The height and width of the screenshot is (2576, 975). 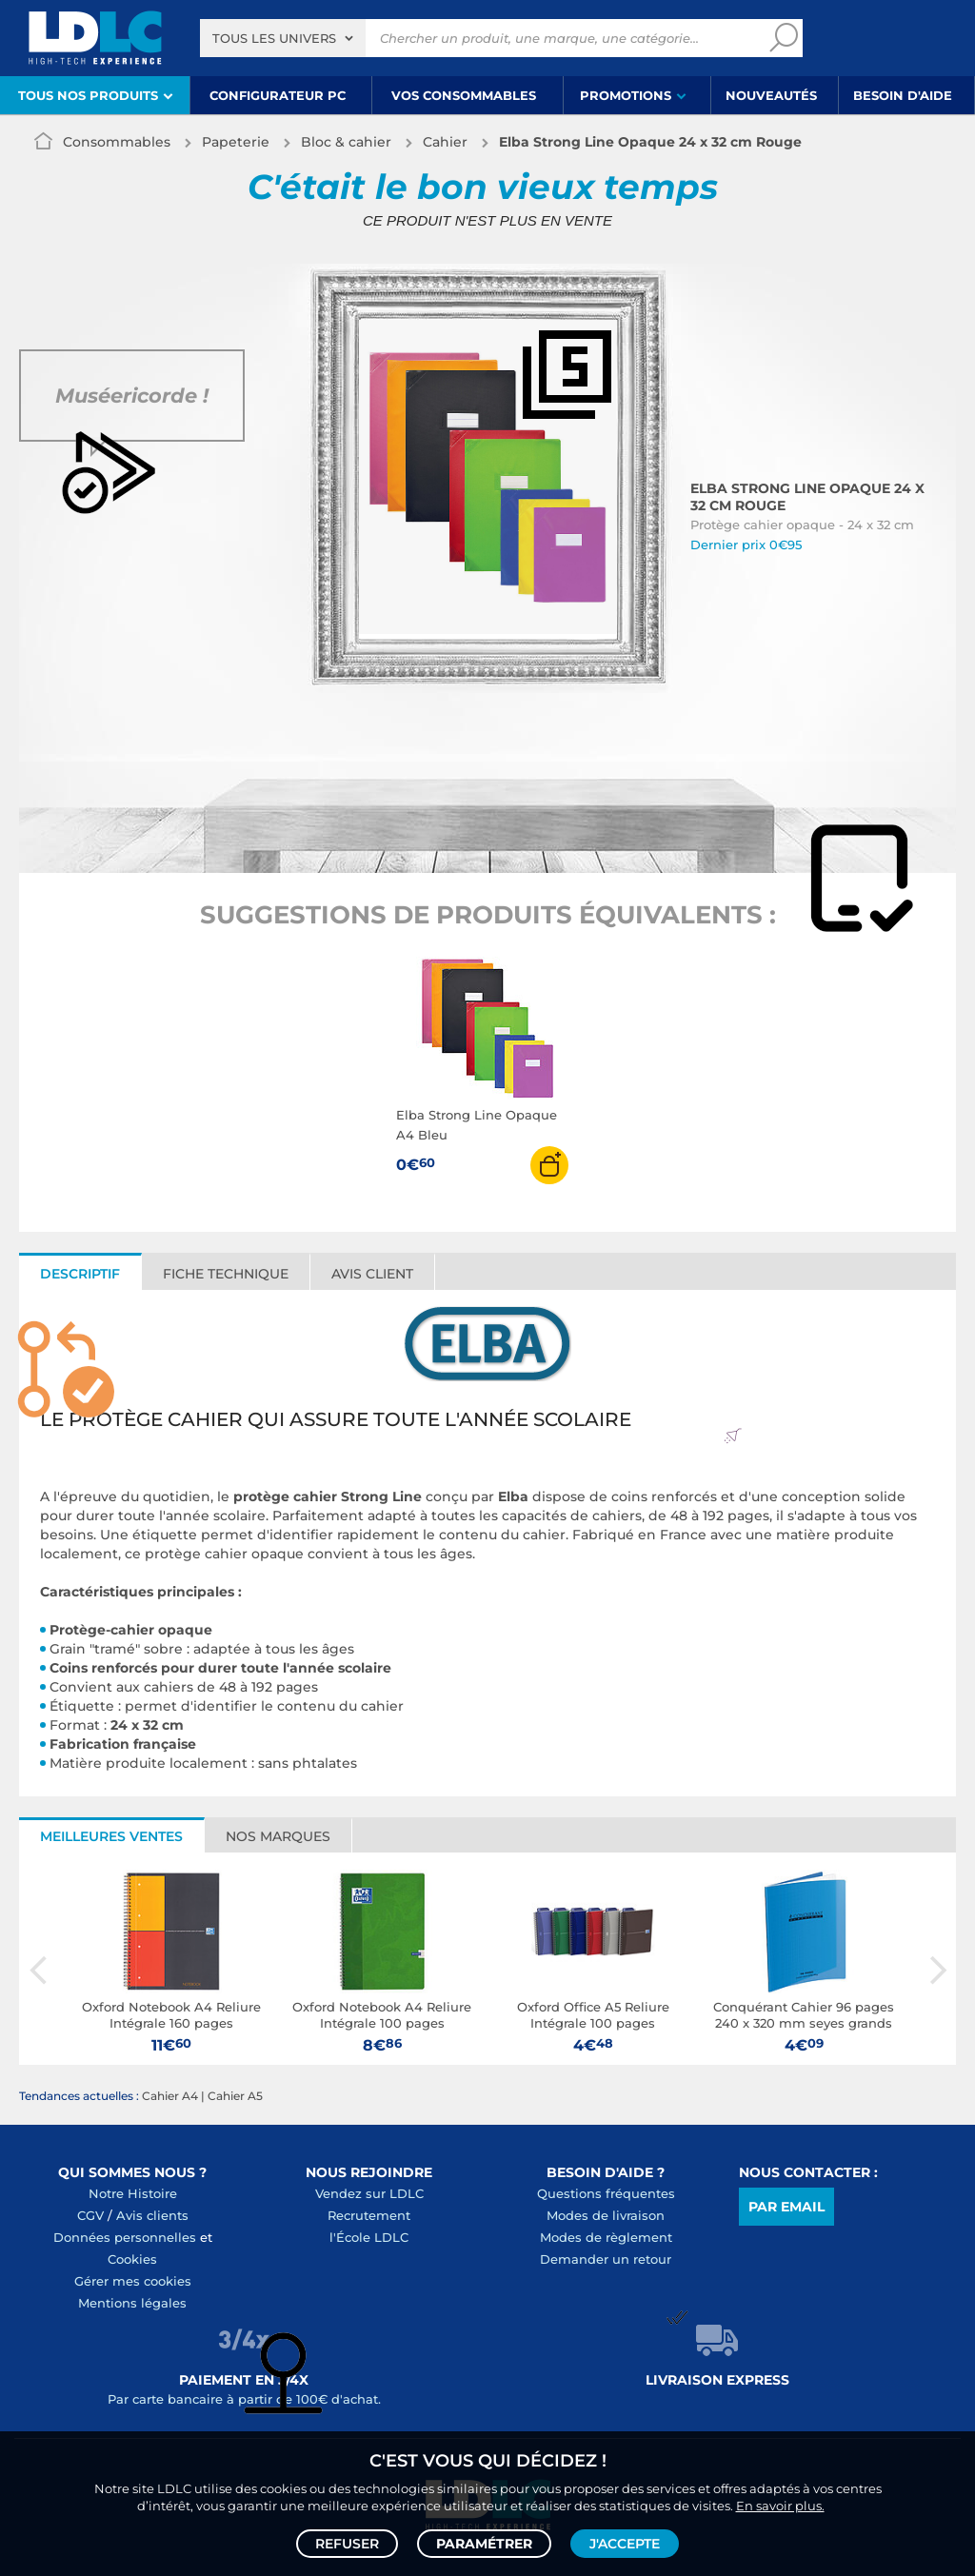 What do you see at coordinates (567, 374) in the screenshot?
I see `filter or view 5 items` at bounding box center [567, 374].